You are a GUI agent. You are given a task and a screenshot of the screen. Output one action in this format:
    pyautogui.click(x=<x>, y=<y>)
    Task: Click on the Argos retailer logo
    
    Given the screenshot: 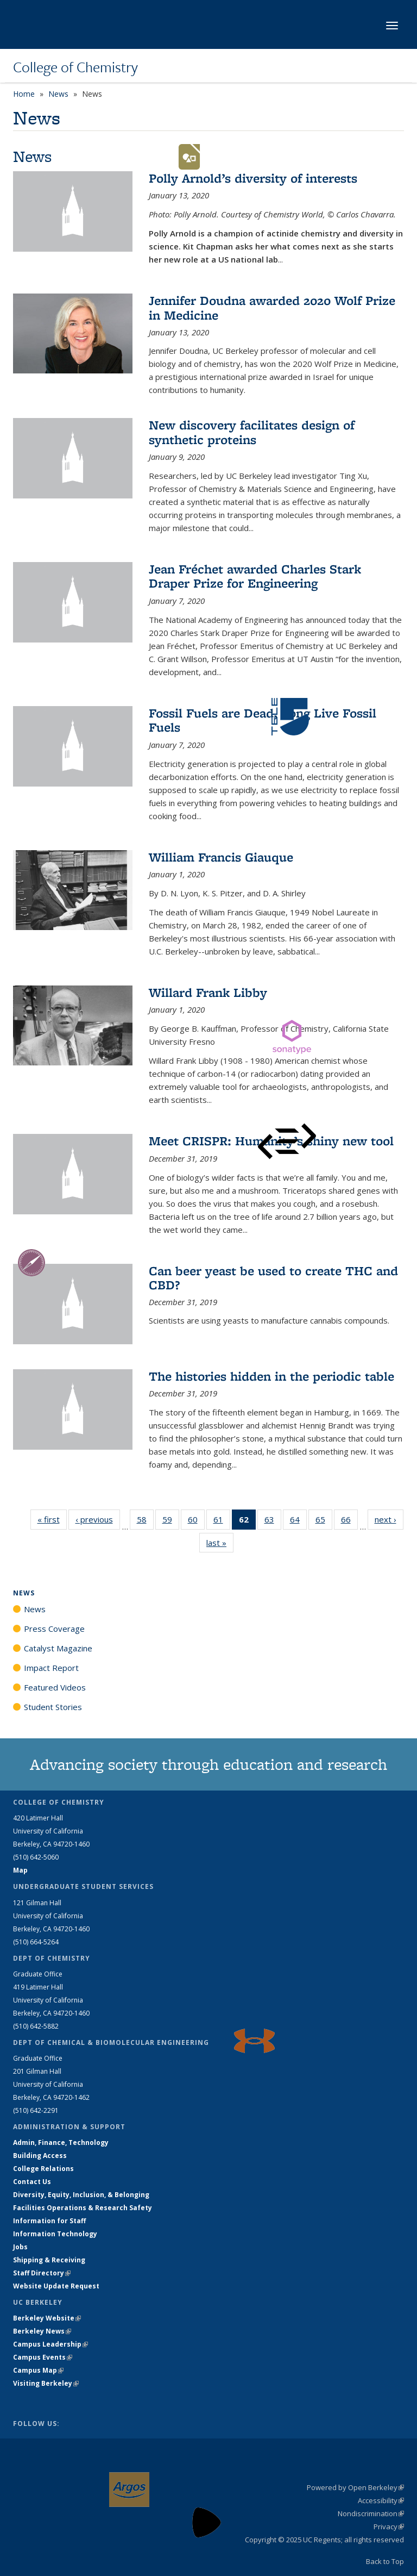 What is the action you would take?
    pyautogui.click(x=129, y=2490)
    